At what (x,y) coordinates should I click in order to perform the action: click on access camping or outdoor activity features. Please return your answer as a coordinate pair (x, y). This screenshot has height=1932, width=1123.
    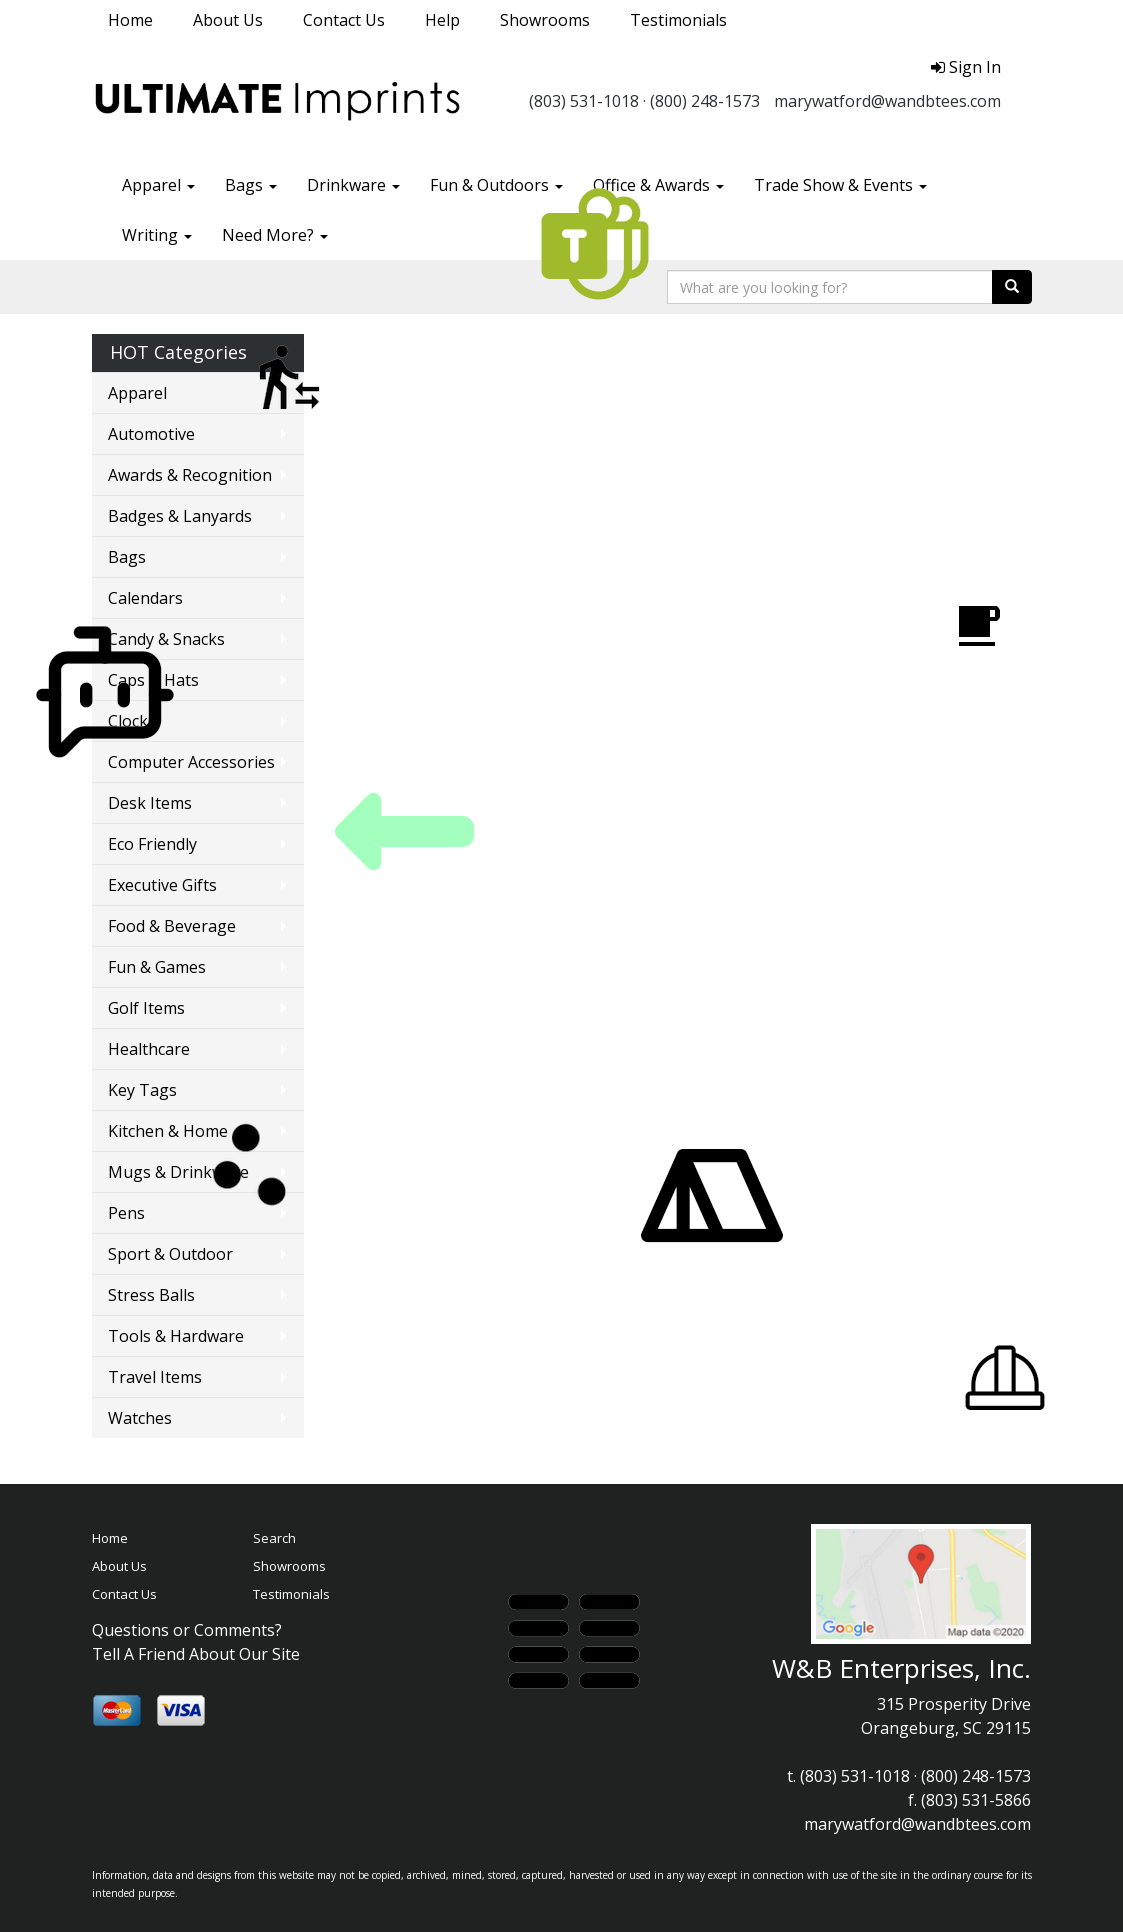
    Looking at the image, I should click on (712, 1200).